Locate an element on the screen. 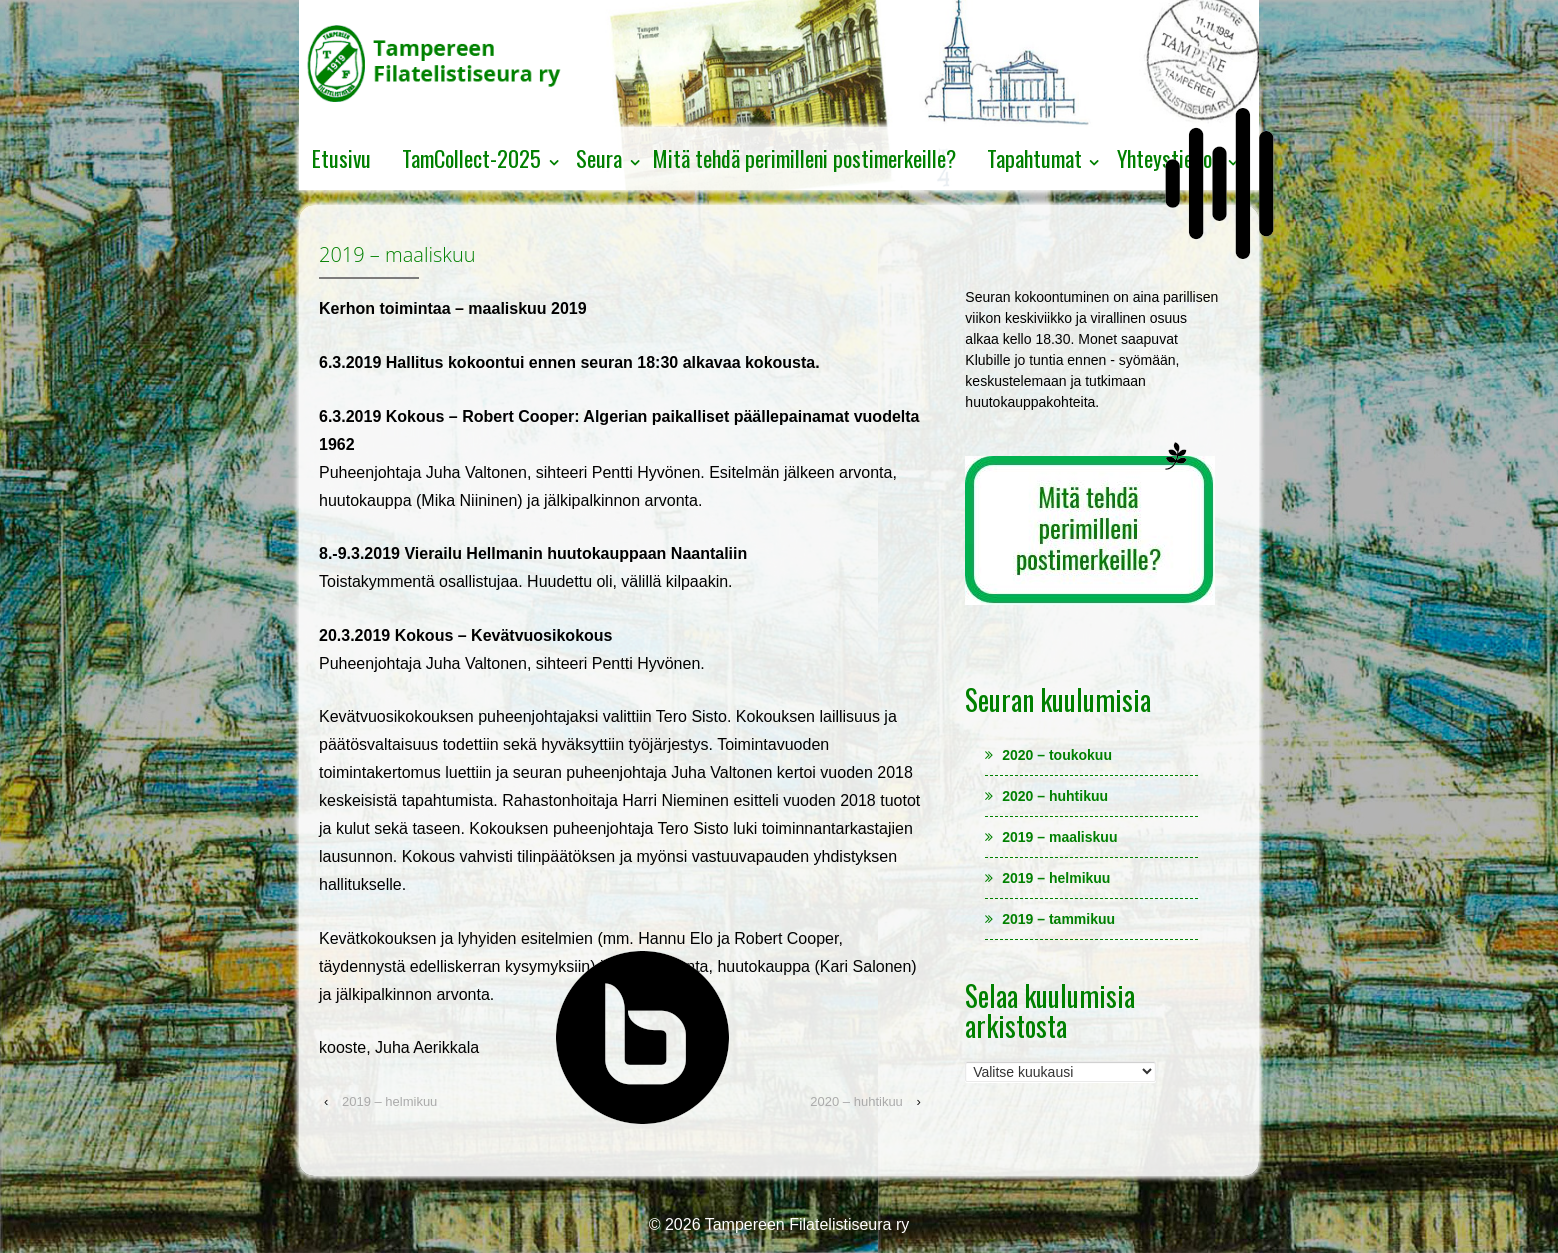 This screenshot has height=1253, width=1558. open BigBlueButton video conferencing app is located at coordinates (642, 1037).